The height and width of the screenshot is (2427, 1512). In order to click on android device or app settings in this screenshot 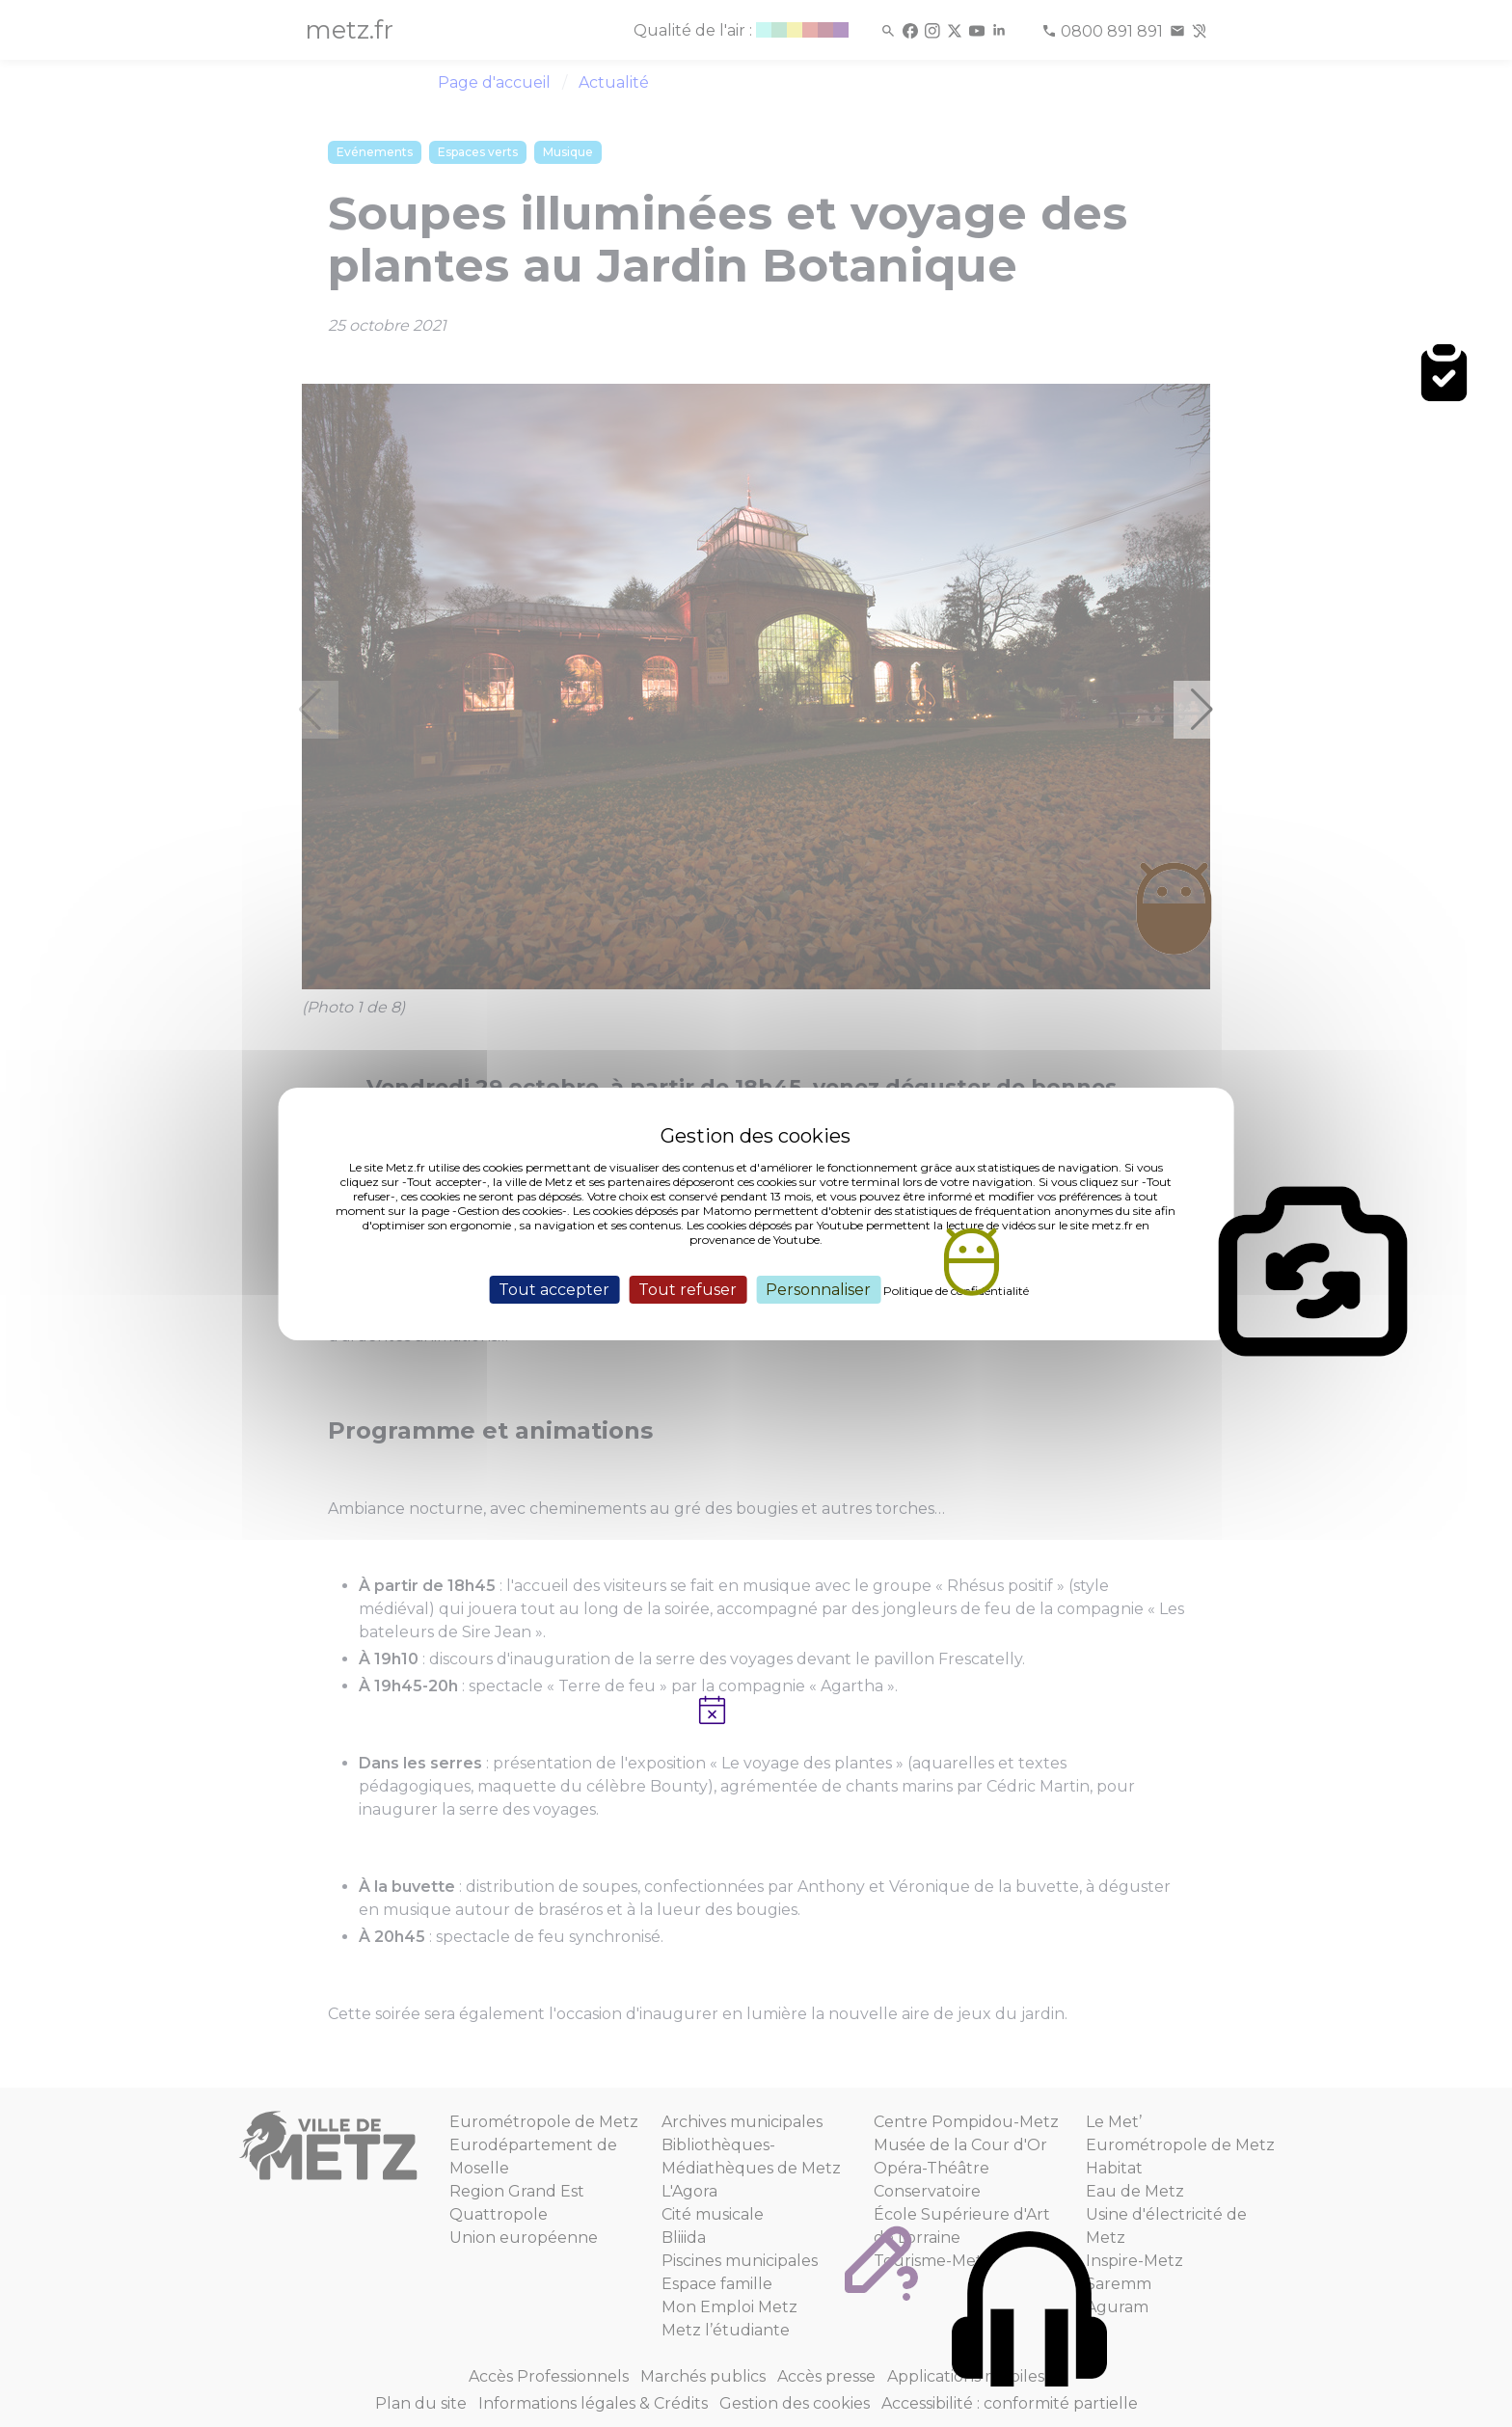, I will do `click(1174, 906)`.